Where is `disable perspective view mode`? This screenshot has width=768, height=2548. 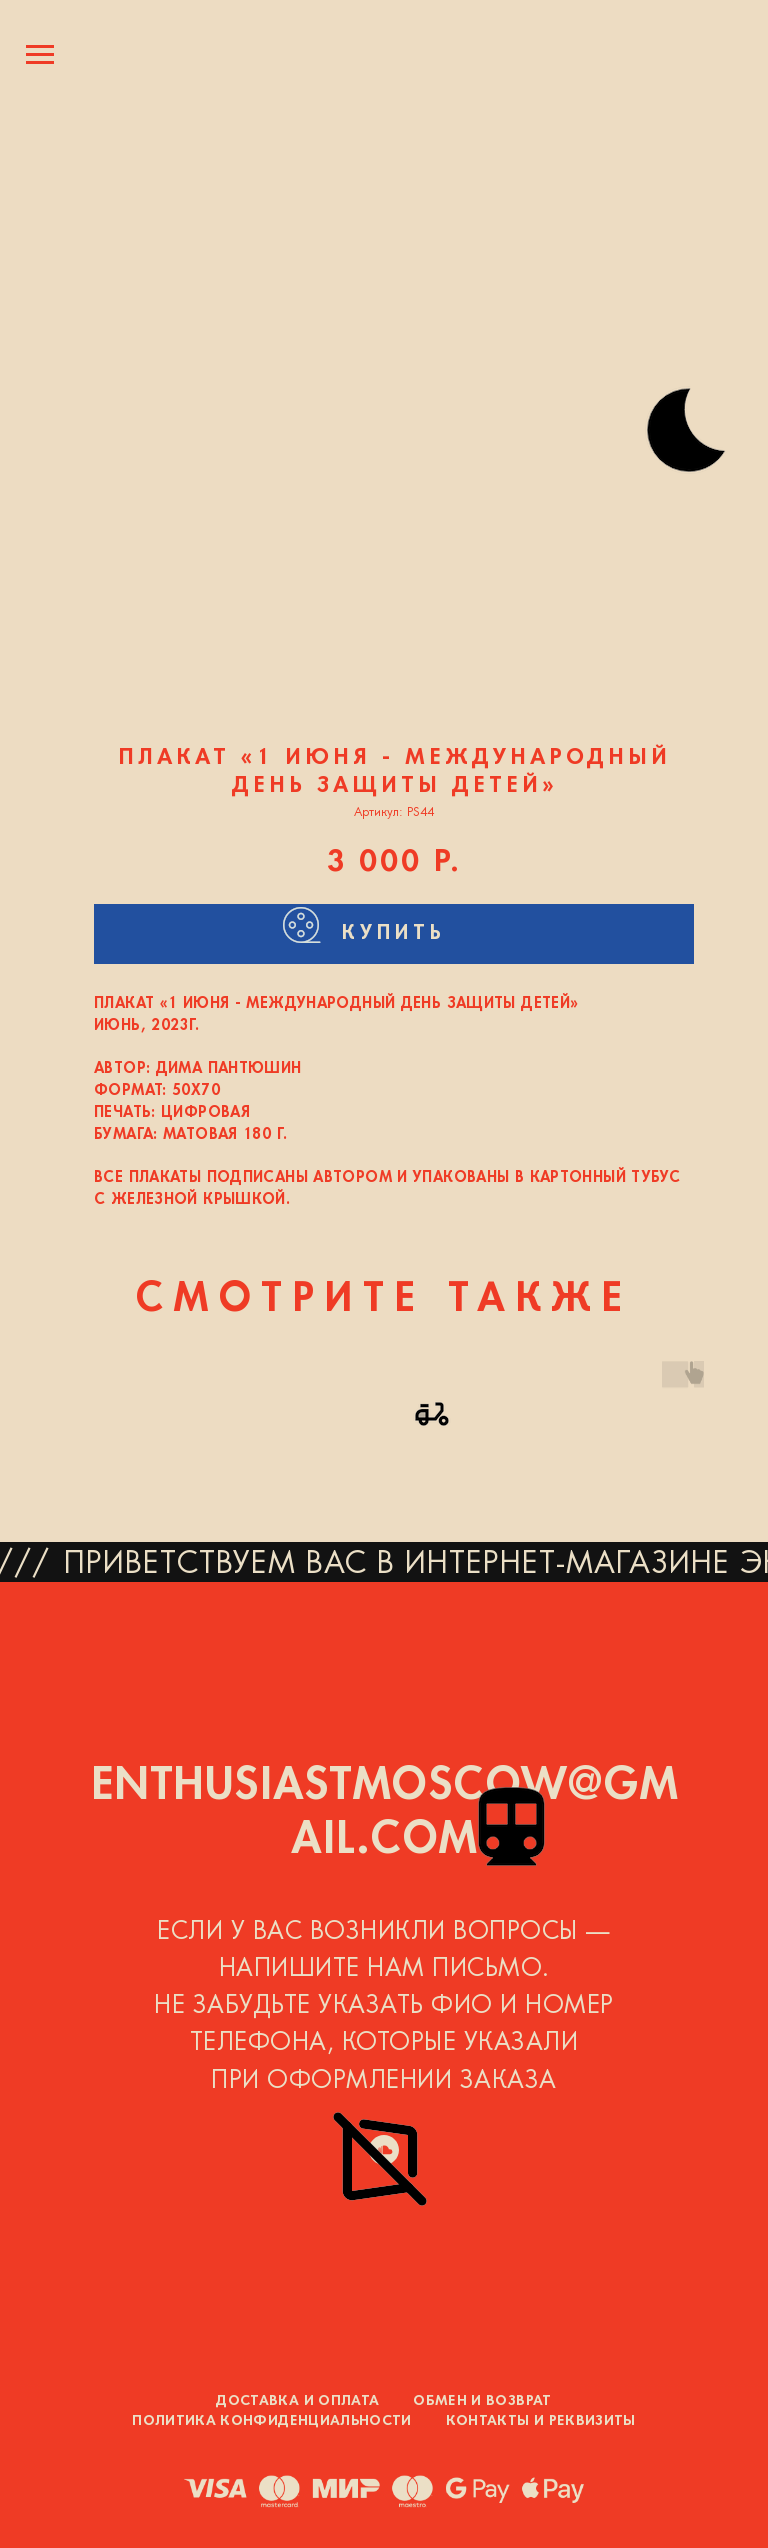
disable perspective view mode is located at coordinates (380, 2159).